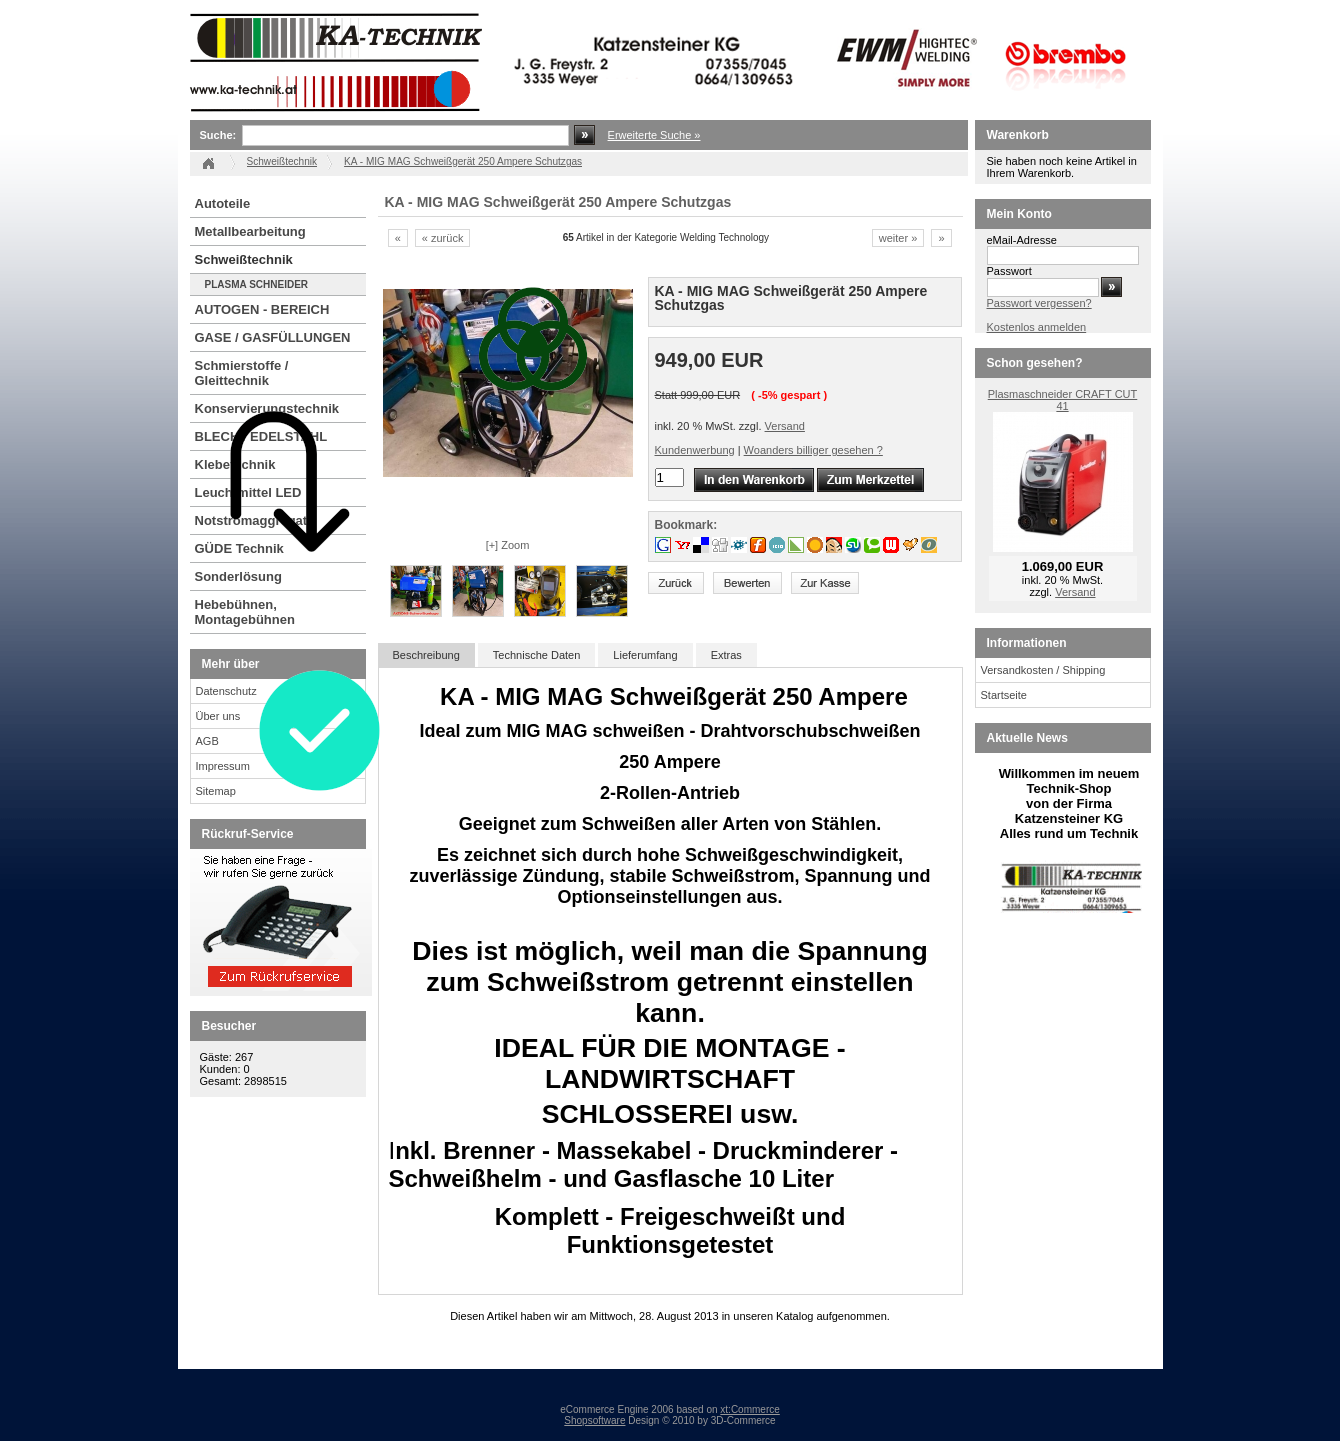 This screenshot has width=1340, height=1441. Describe the element at coordinates (319, 730) in the screenshot. I see `indicates successful completion or confirmation` at that location.